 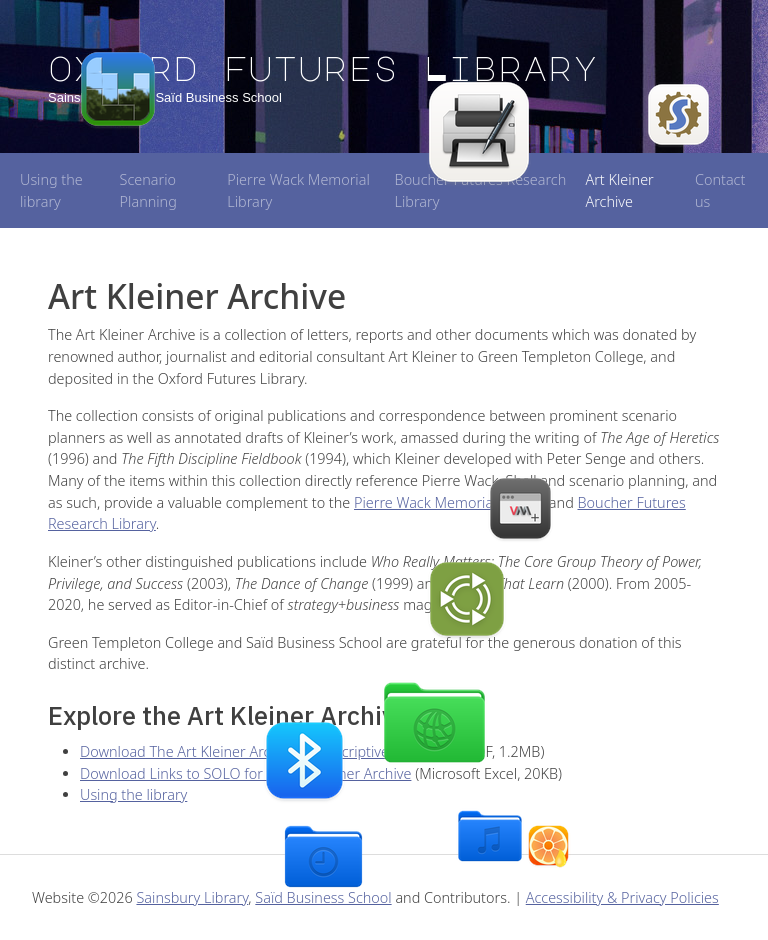 What do you see at coordinates (548, 845) in the screenshot?
I see `open sound juicer cd ripper app` at bounding box center [548, 845].